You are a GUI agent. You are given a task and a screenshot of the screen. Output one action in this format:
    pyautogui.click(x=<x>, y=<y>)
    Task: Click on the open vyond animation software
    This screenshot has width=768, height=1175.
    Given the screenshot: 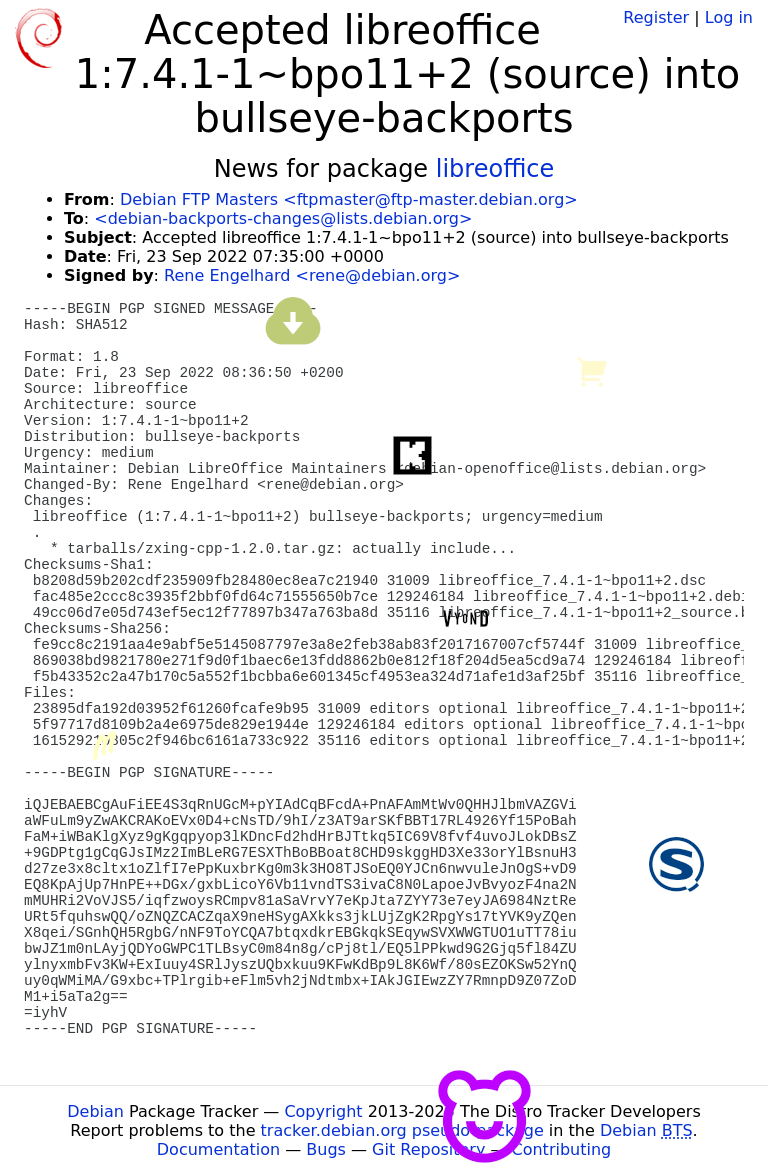 What is the action you would take?
    pyautogui.click(x=465, y=618)
    